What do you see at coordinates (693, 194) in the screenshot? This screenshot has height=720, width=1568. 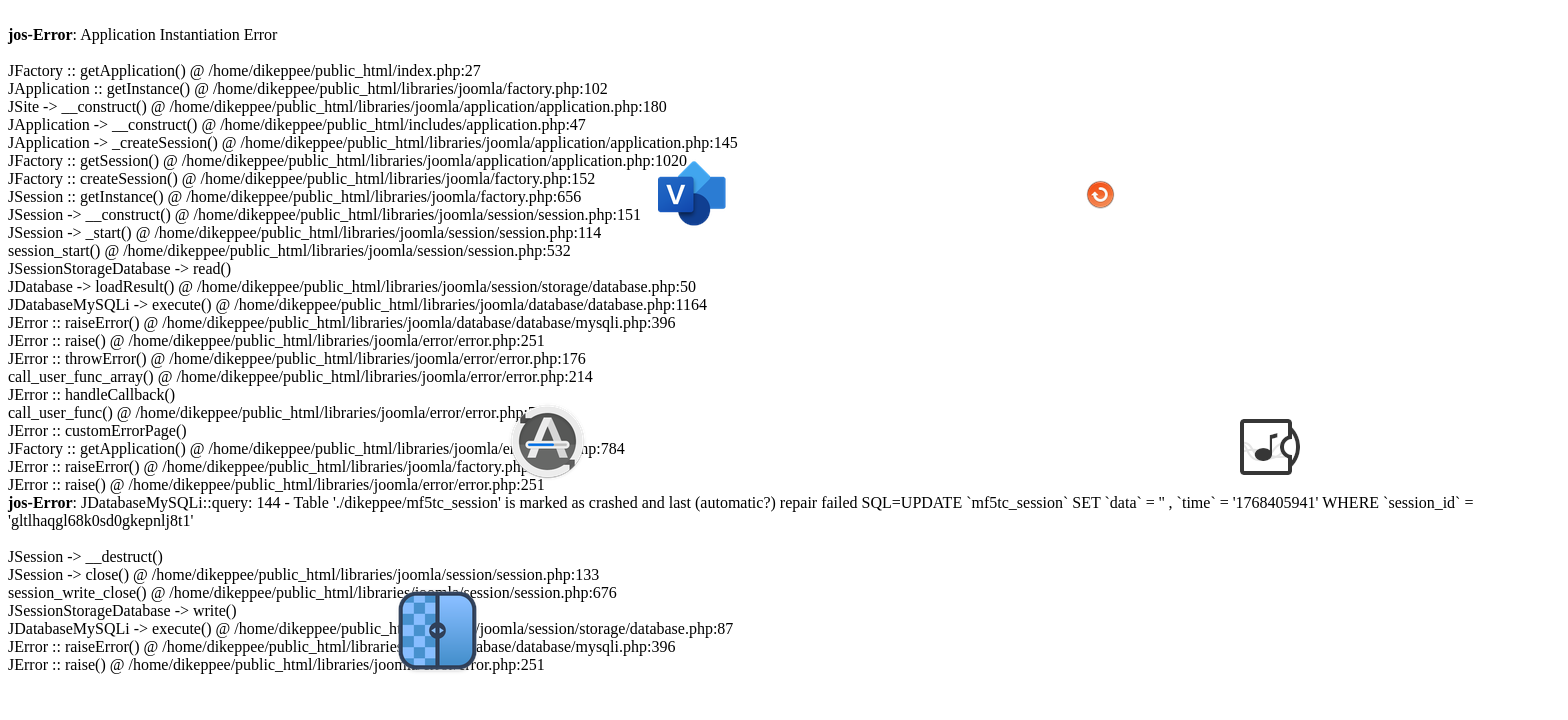 I see `open Microsoft Visio application` at bounding box center [693, 194].